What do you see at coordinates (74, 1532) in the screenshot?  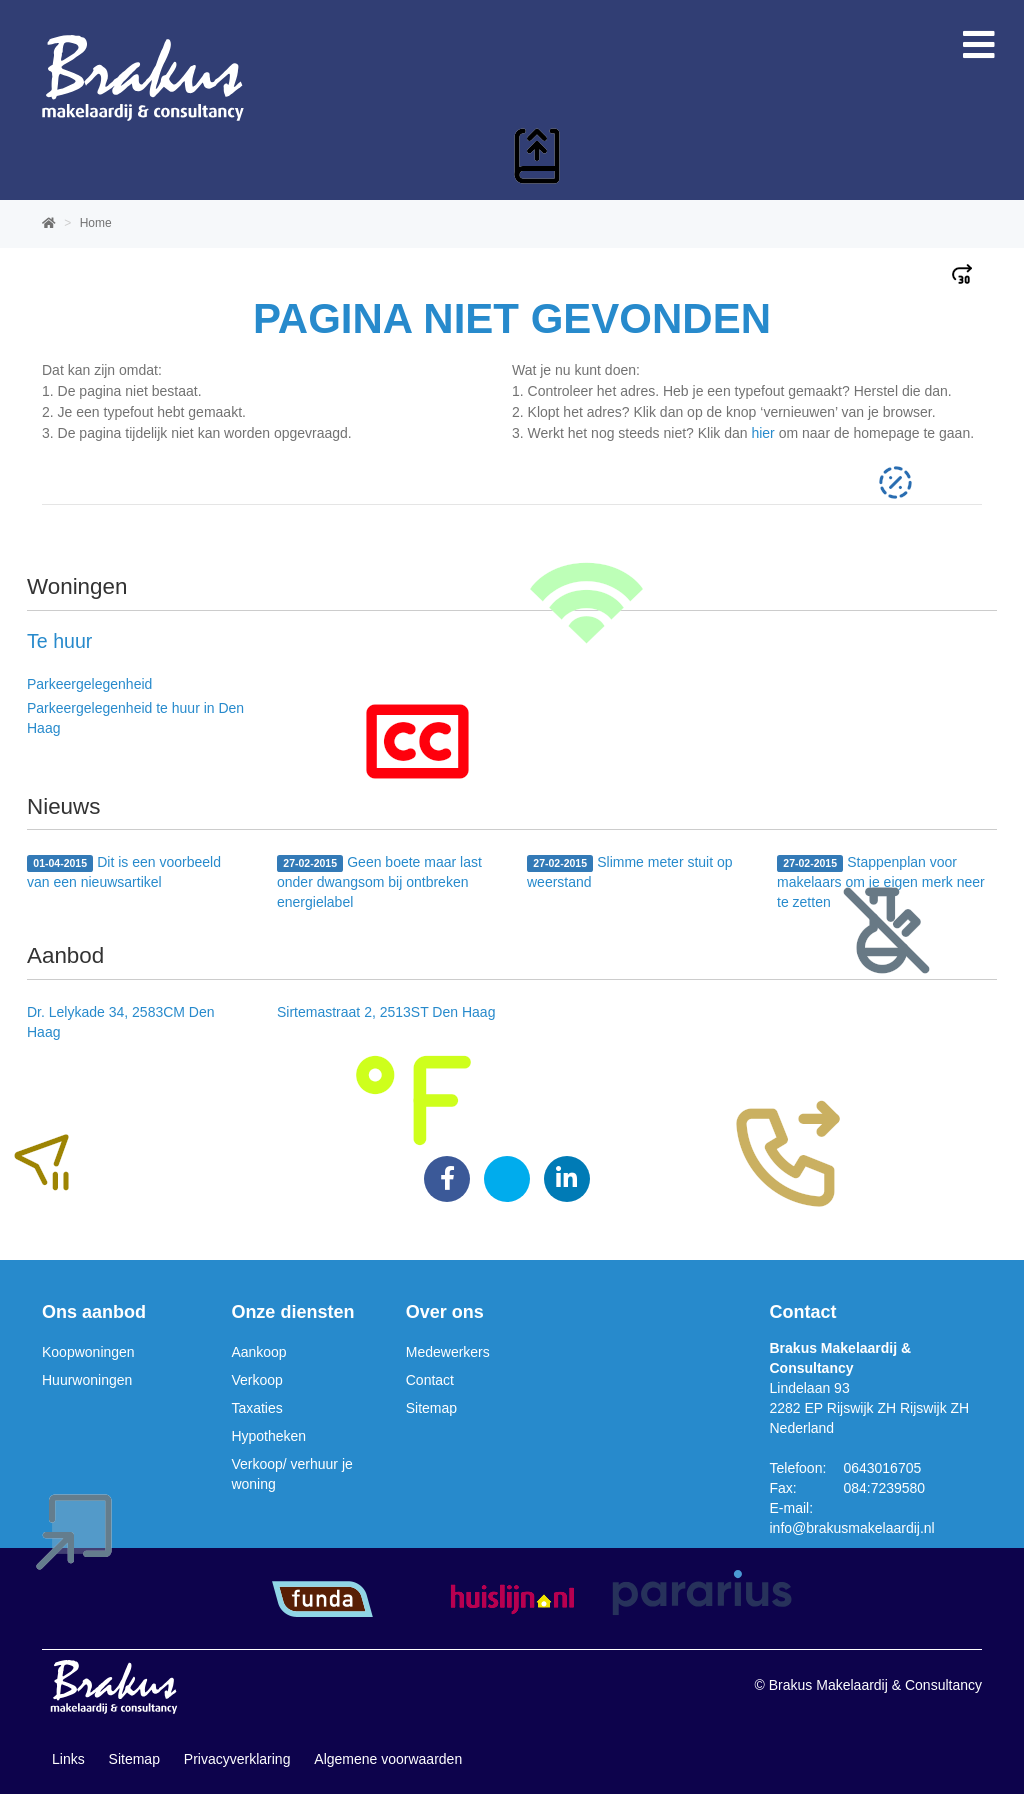 I see `import or bring content into a container` at bounding box center [74, 1532].